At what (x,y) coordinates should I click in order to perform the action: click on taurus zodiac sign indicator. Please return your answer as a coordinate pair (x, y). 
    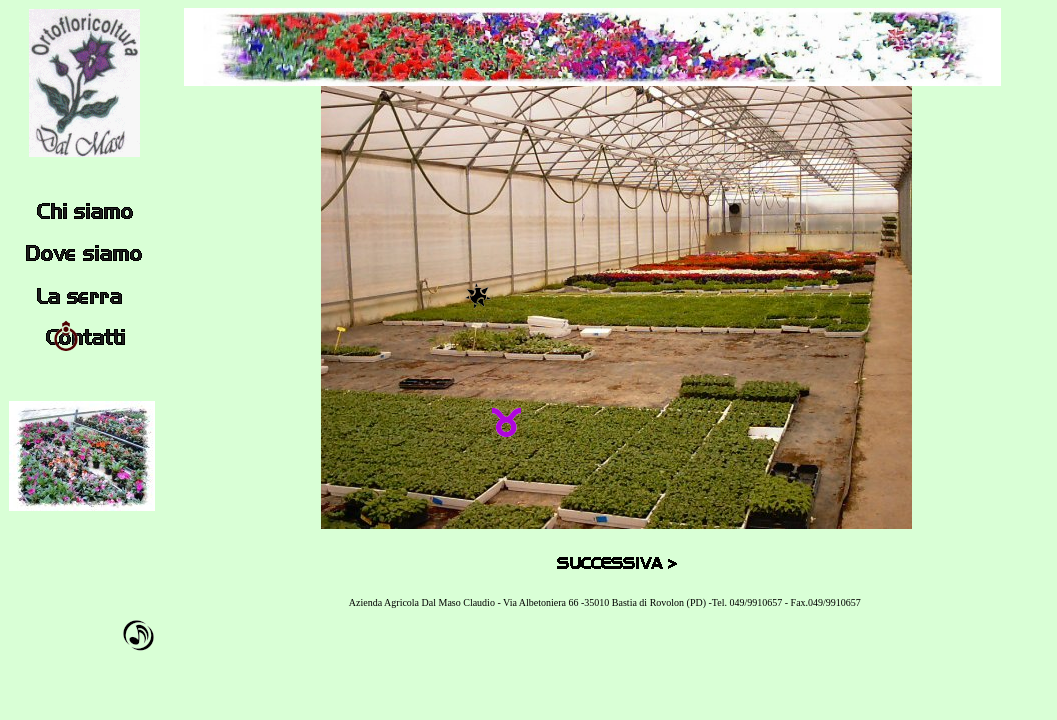
    Looking at the image, I should click on (506, 422).